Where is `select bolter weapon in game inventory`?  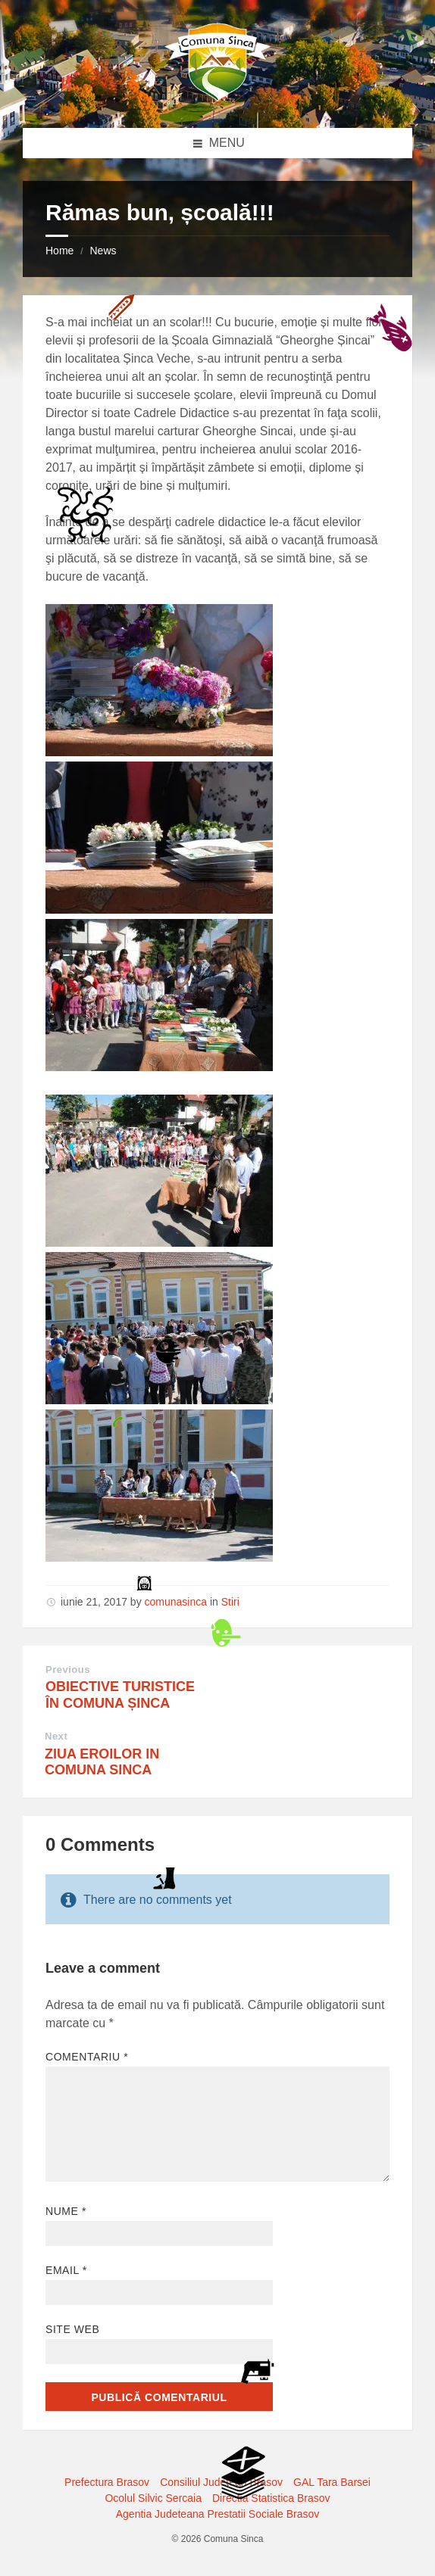
select bolter weapon in game inventory is located at coordinates (257, 2372).